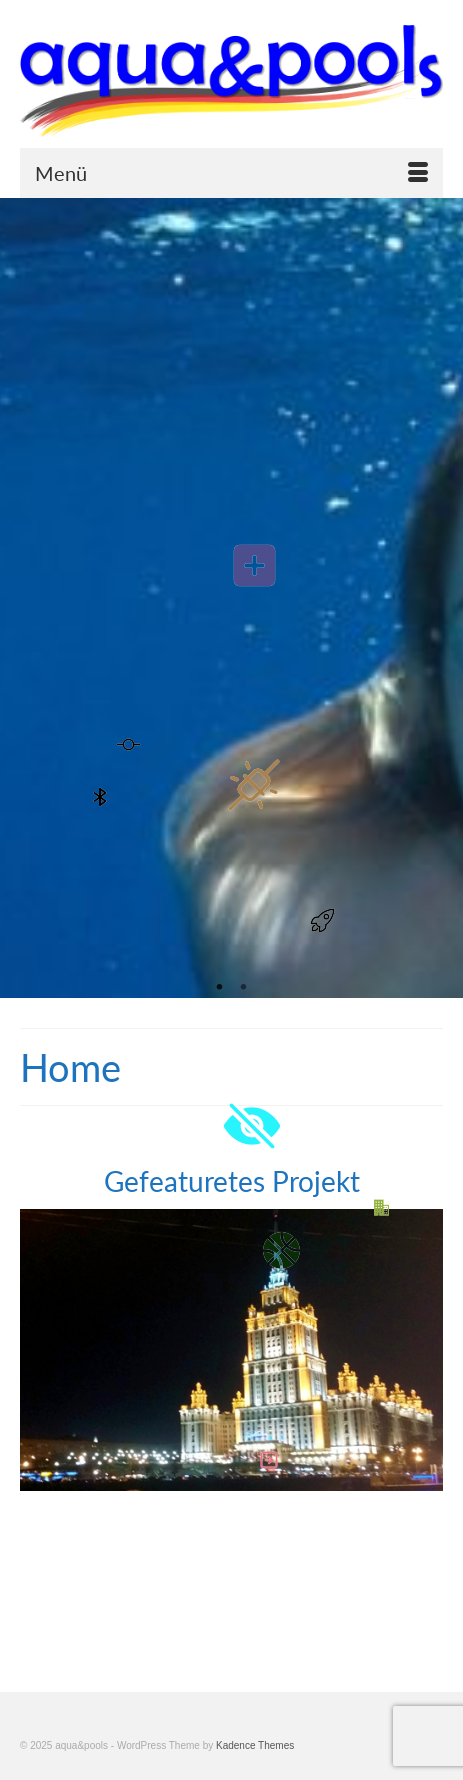 This screenshot has width=463, height=1780. Describe the element at coordinates (322, 920) in the screenshot. I see `launch or deploy an application` at that location.